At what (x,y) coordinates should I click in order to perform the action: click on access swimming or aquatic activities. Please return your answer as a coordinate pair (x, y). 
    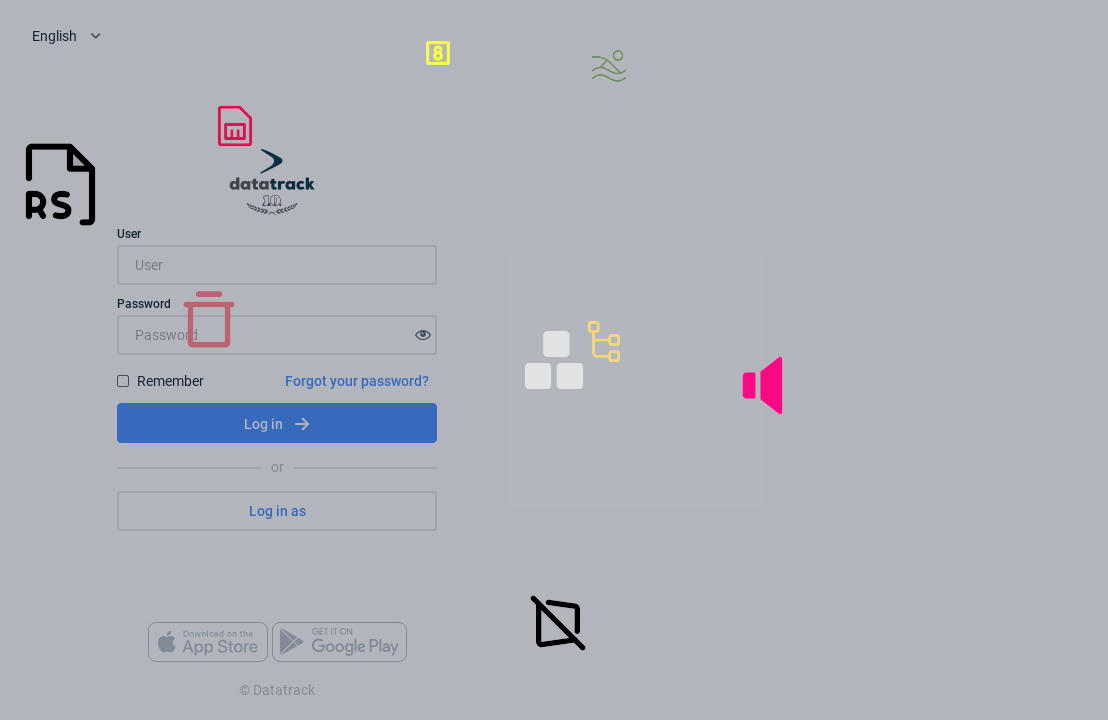
    Looking at the image, I should click on (609, 66).